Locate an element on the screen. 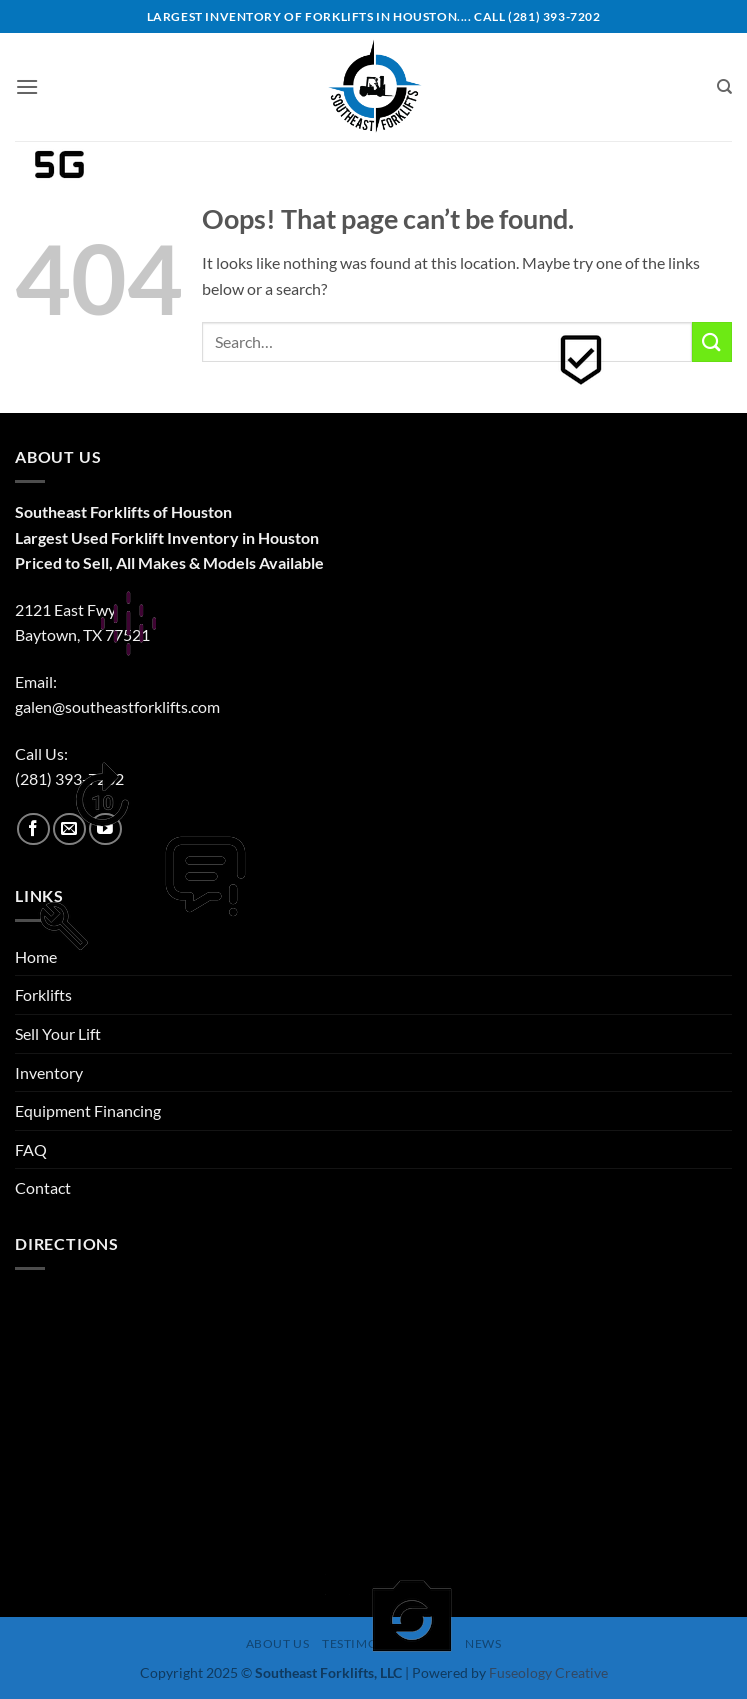 This screenshot has width=747, height=1699. open google podcasts is located at coordinates (128, 623).